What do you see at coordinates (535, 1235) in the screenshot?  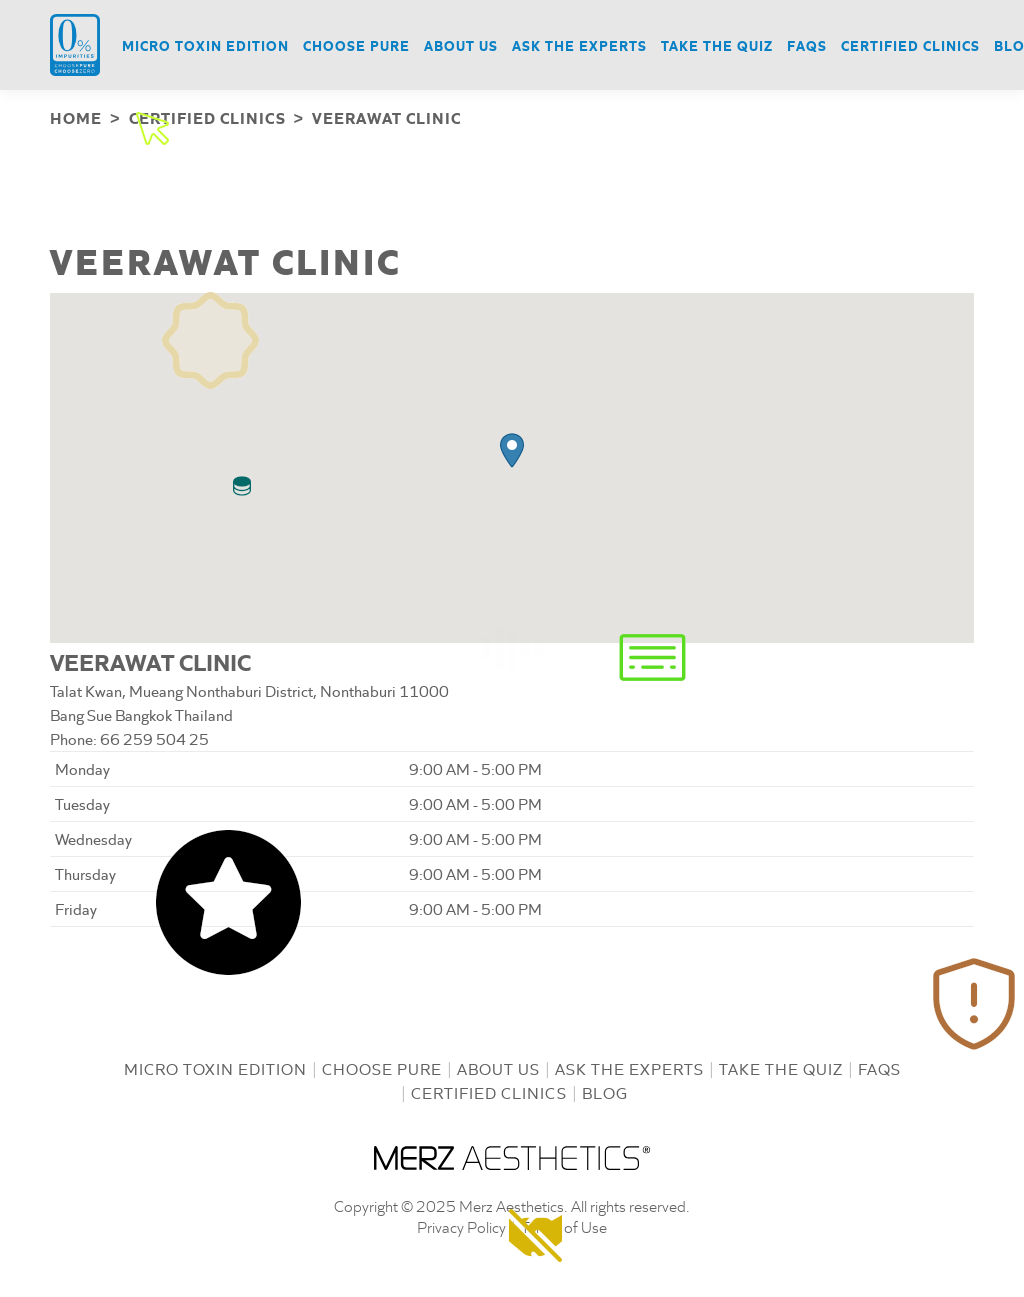 I see `indicates agreement or partnership is cancelled` at bounding box center [535, 1235].